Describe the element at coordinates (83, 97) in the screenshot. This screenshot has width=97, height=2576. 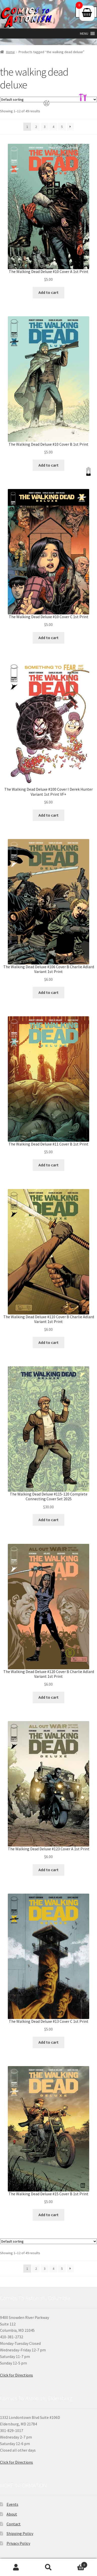
I see `access settings or configuration options` at that location.